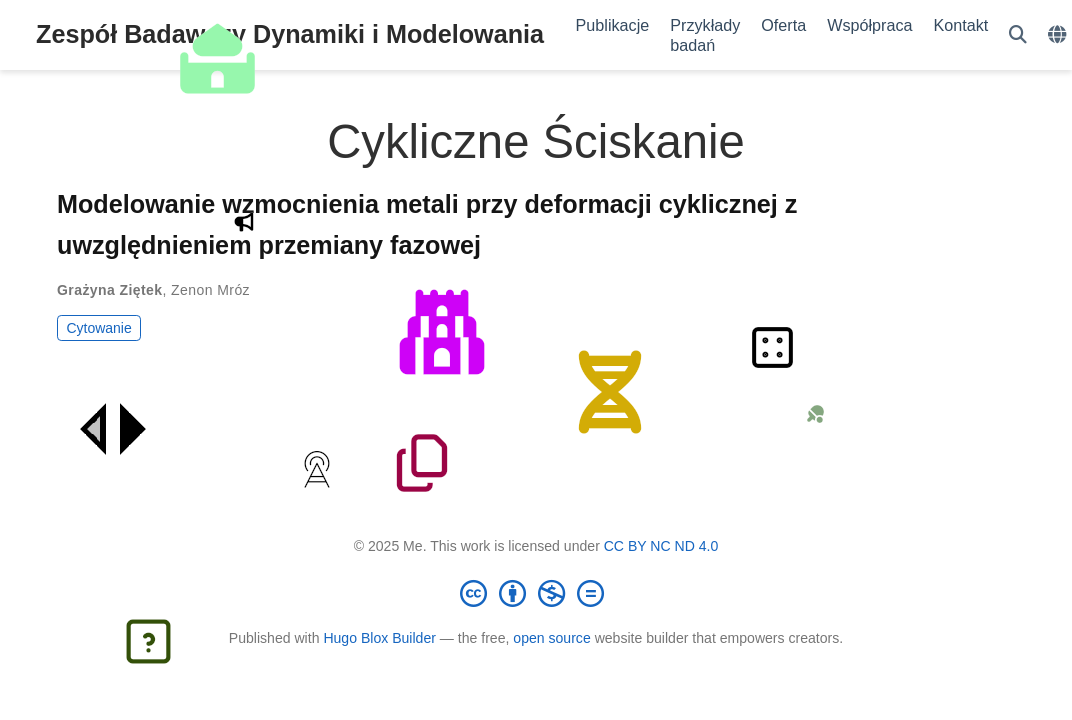 The width and height of the screenshot is (1072, 720). Describe the element at coordinates (113, 429) in the screenshot. I see `switch to left panel or view` at that location.